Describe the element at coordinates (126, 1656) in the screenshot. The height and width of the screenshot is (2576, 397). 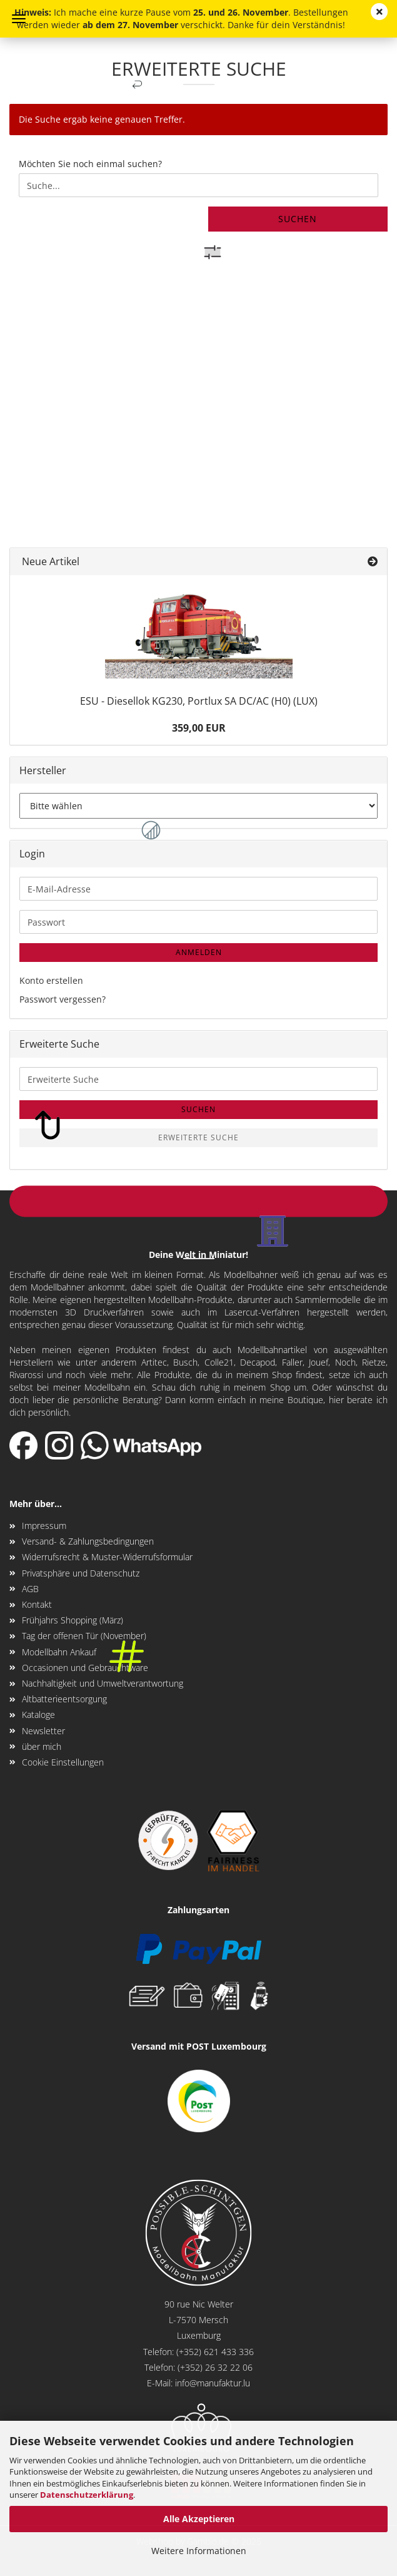
I see `view or add hashtags` at that location.